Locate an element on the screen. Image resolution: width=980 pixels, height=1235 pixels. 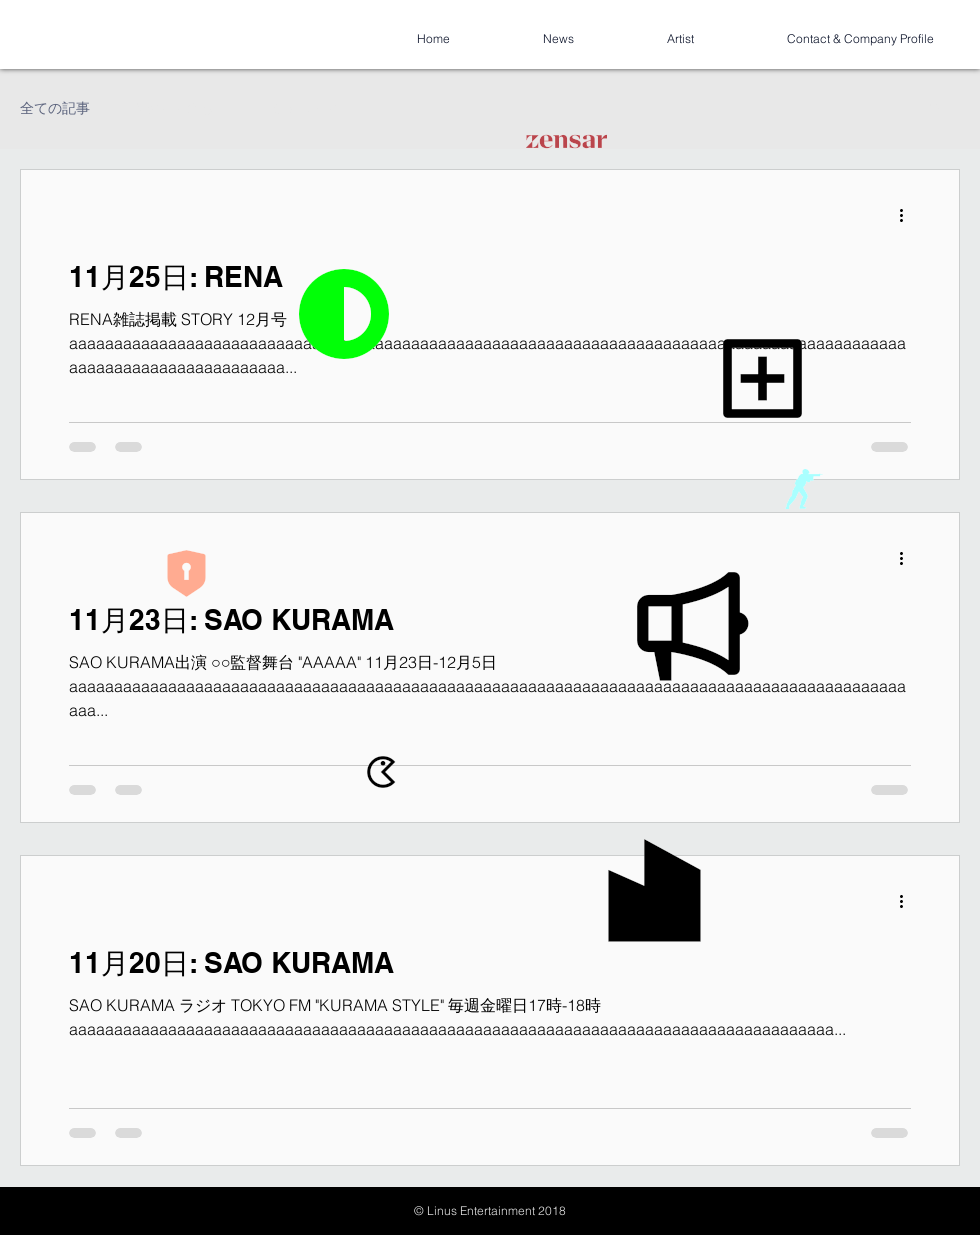
view building or property details is located at coordinates (654, 895).